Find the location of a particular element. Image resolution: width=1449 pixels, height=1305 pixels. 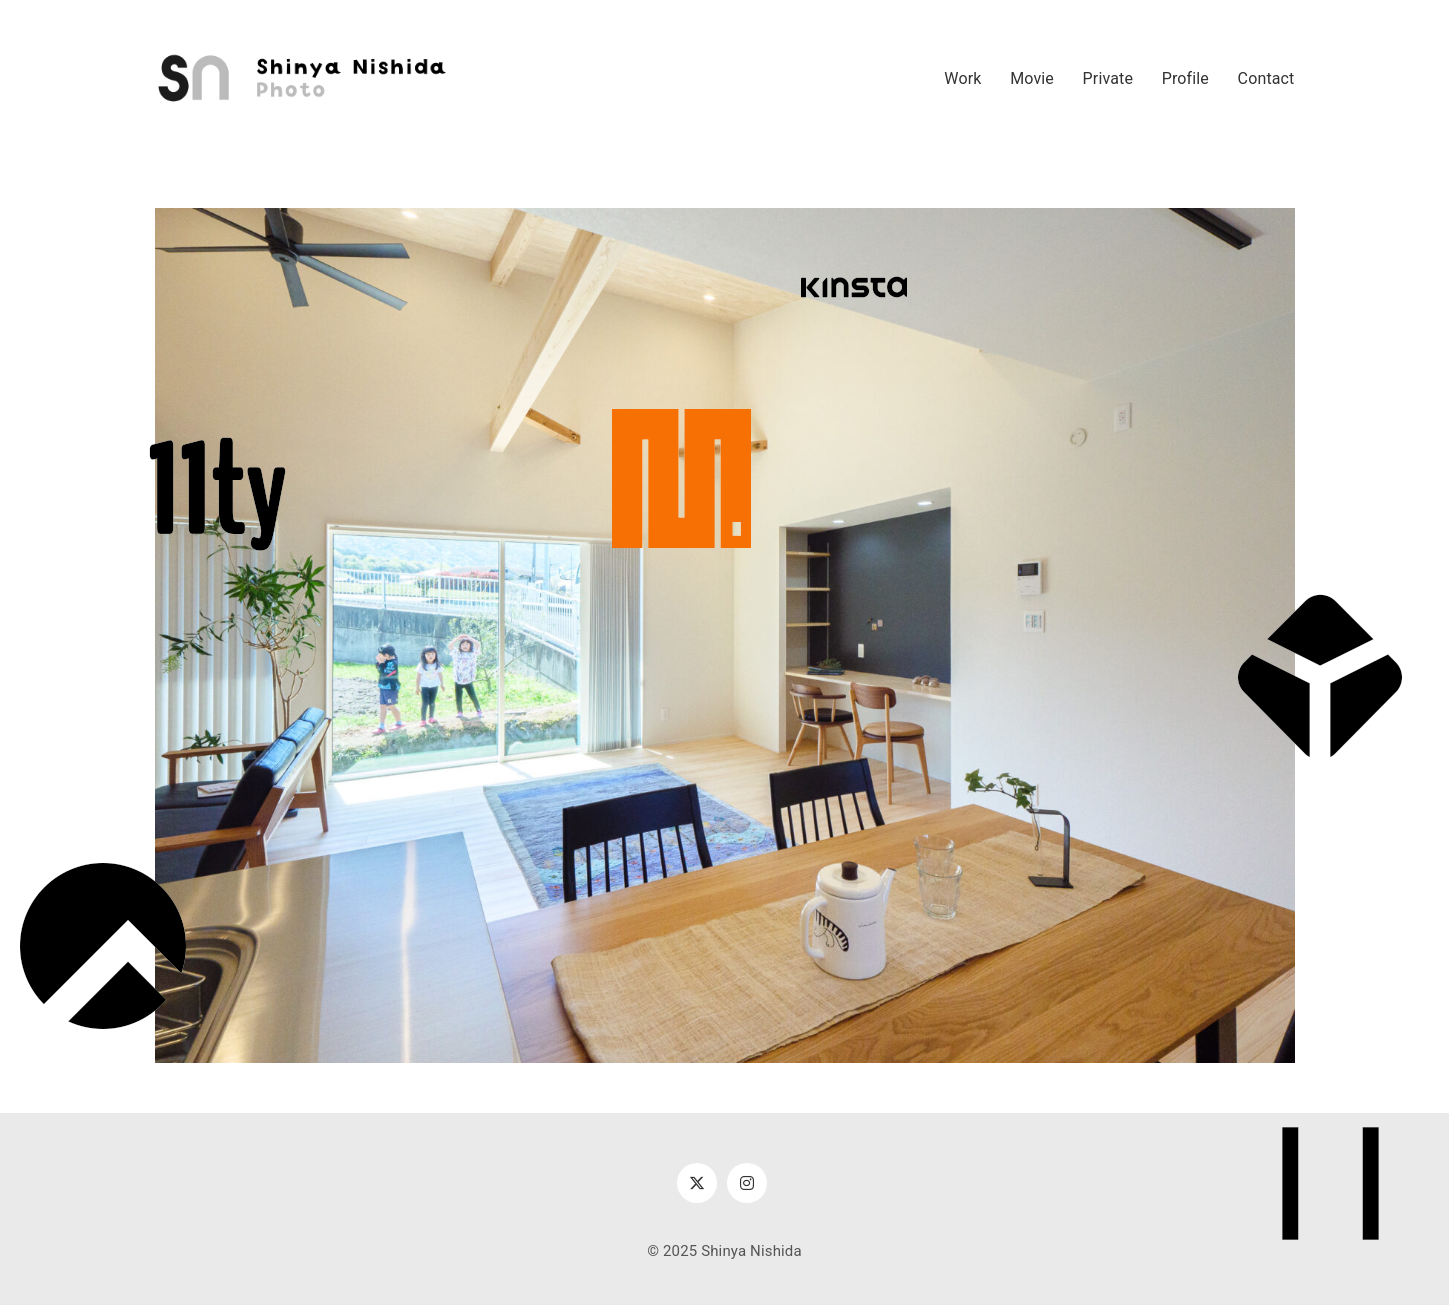

Rocky Linux logo is located at coordinates (103, 946).